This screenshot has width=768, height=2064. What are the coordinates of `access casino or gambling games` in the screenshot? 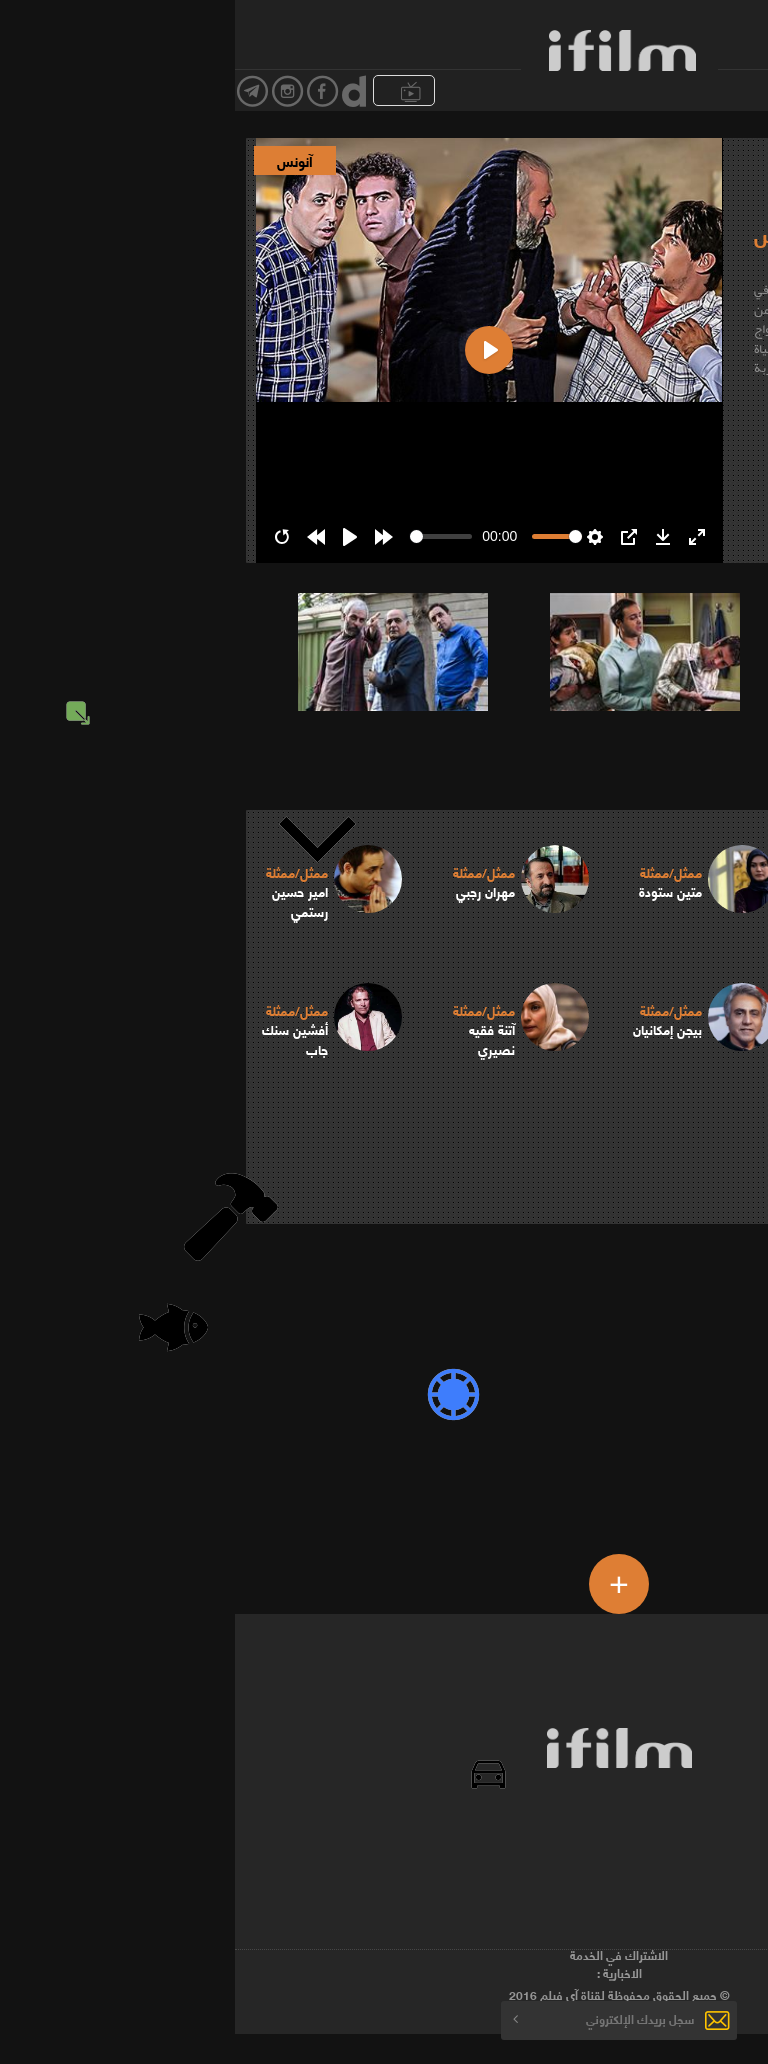 It's located at (453, 1394).